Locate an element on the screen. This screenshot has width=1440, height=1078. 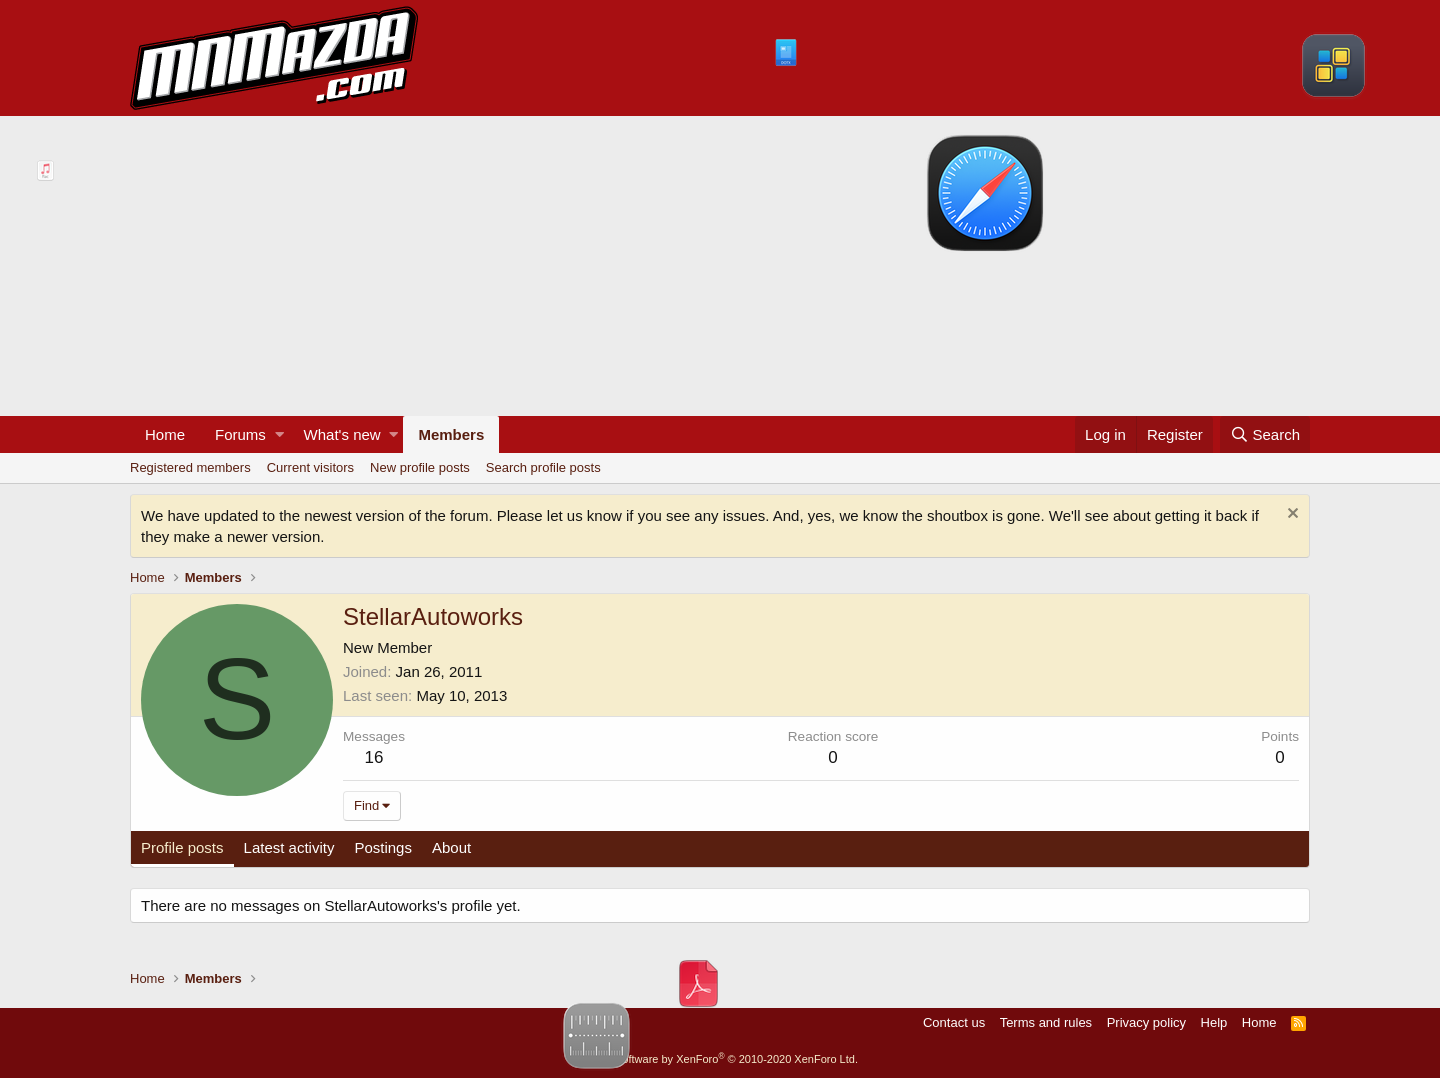
a flac audio file is located at coordinates (45, 170).